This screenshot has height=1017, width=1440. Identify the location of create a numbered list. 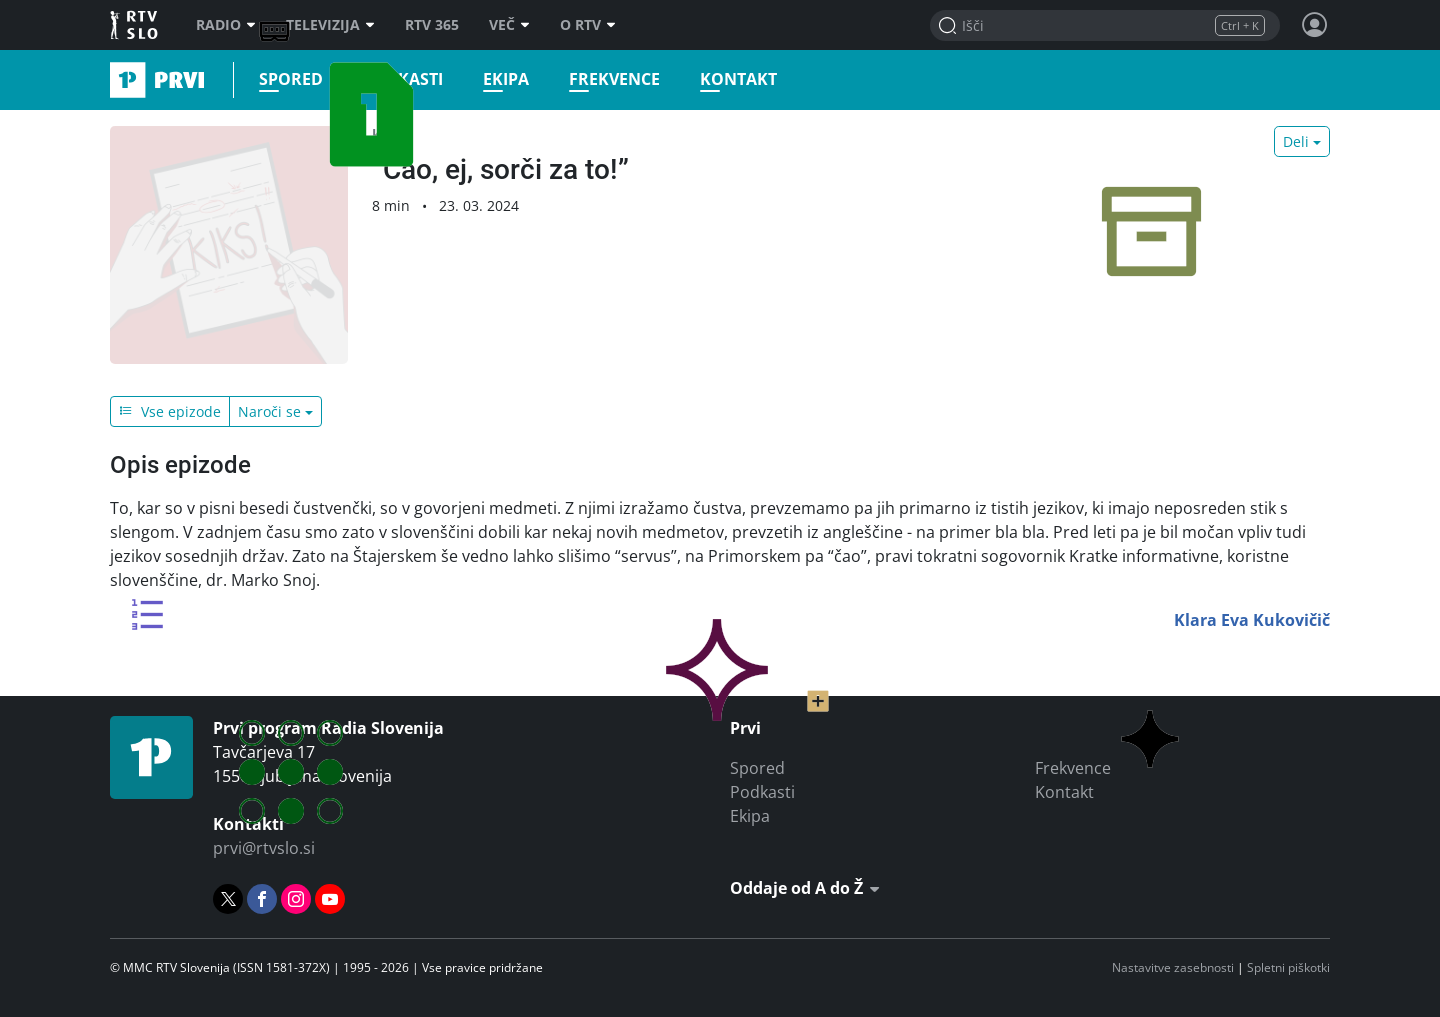
(147, 614).